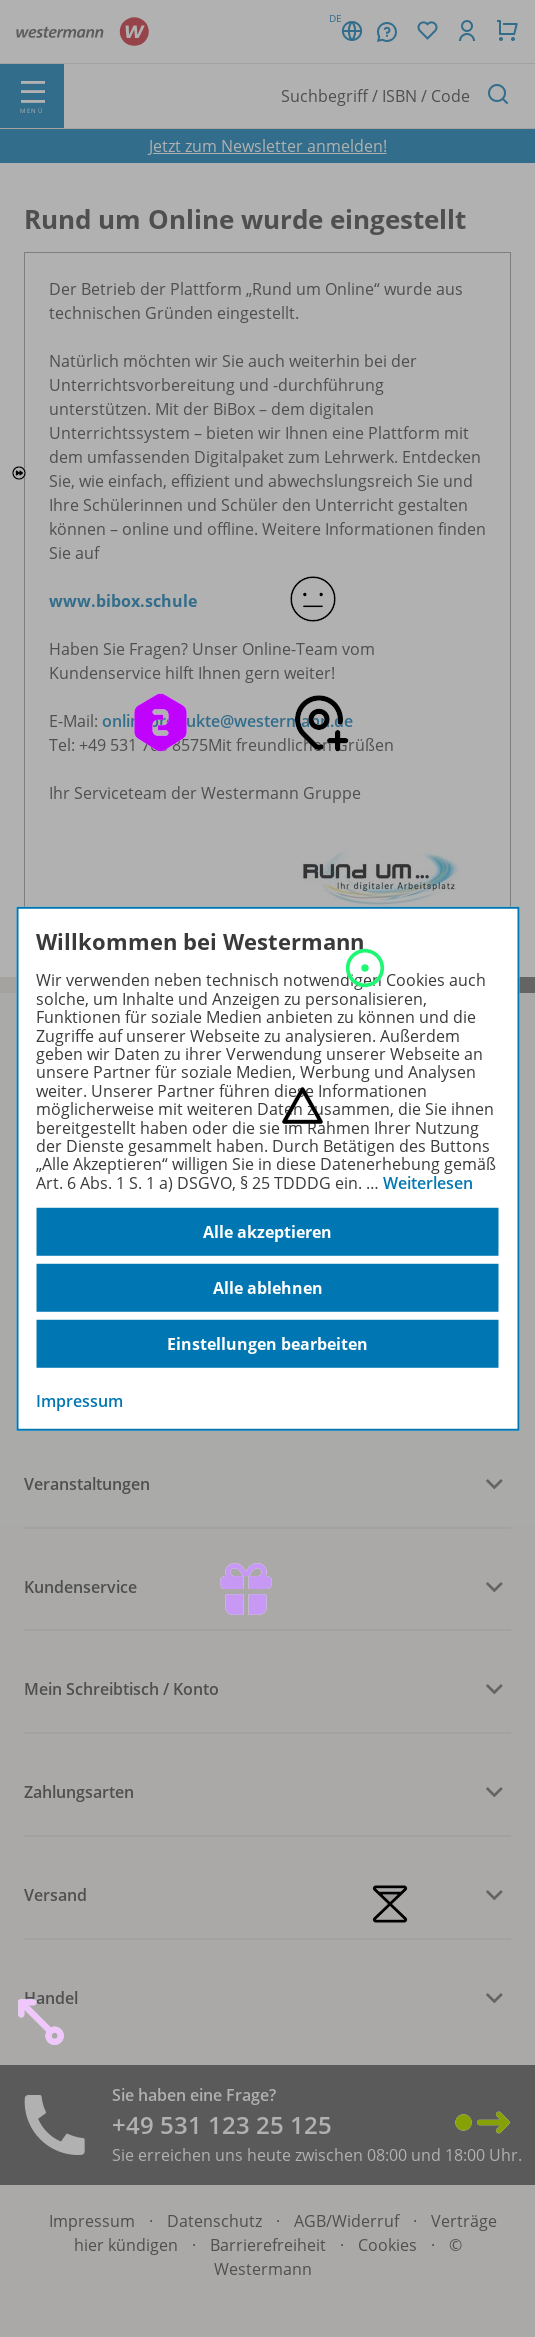  Describe the element at coordinates (160, 722) in the screenshot. I see `step 2 in a multi-step process` at that location.